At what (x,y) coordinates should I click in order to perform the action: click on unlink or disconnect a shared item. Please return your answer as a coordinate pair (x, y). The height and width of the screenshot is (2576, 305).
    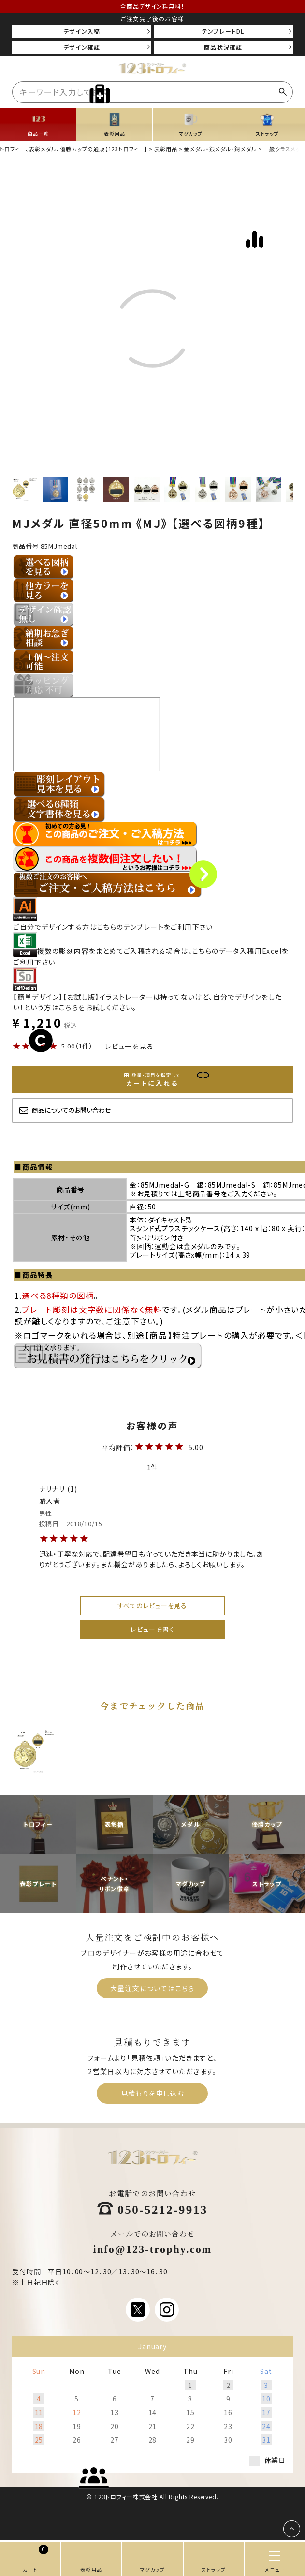
    Looking at the image, I should click on (203, 1075).